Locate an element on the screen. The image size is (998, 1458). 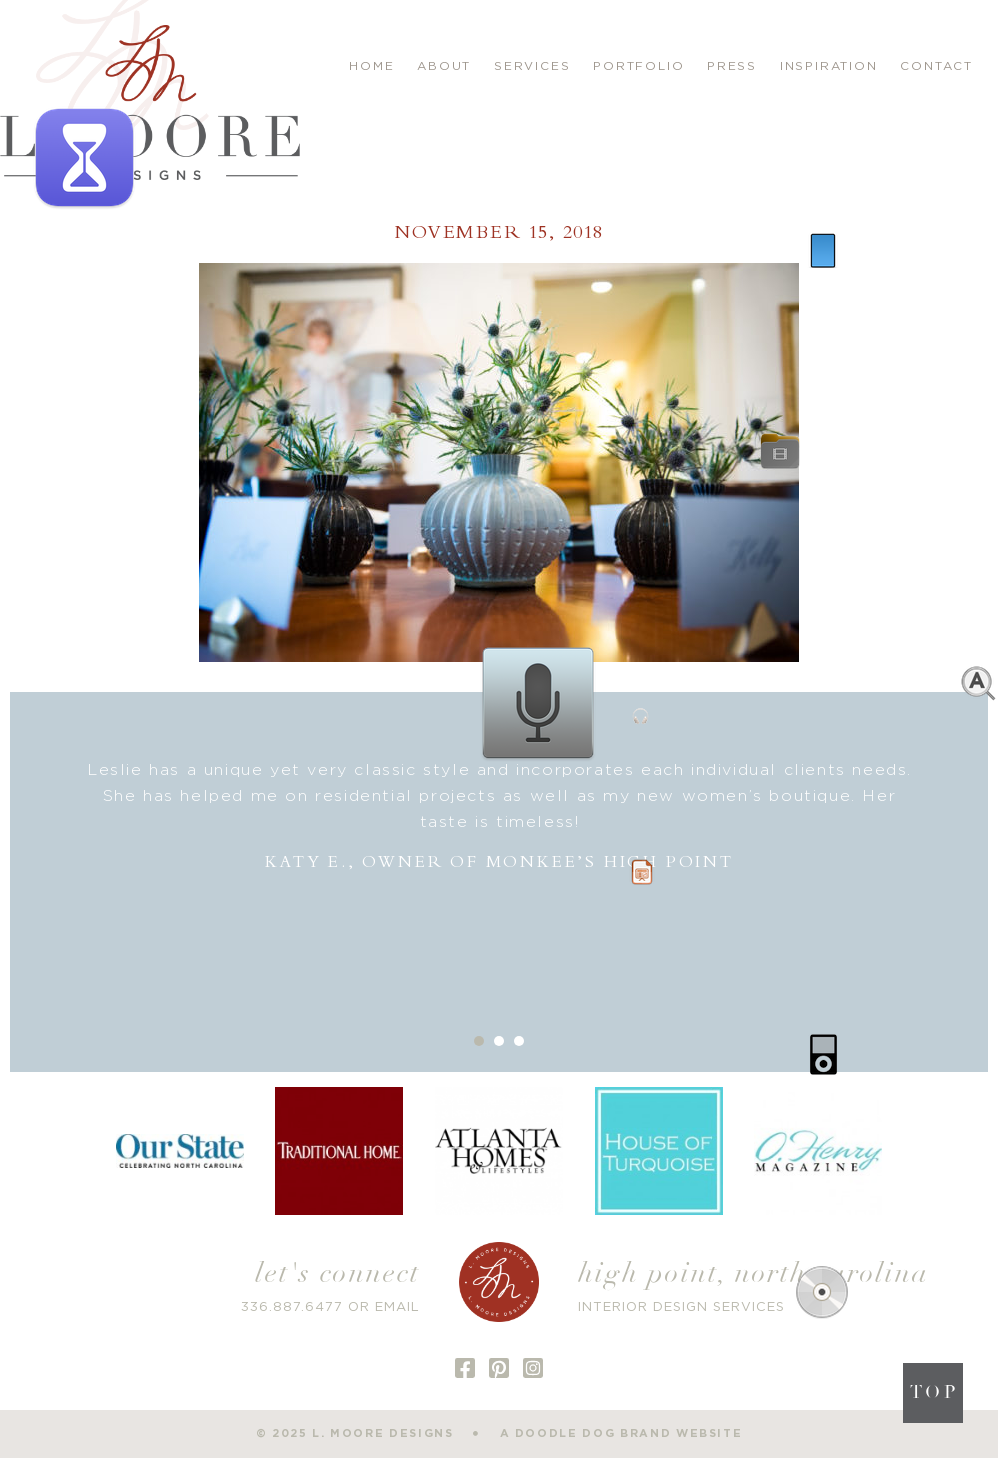
open your videos folder is located at coordinates (780, 451).